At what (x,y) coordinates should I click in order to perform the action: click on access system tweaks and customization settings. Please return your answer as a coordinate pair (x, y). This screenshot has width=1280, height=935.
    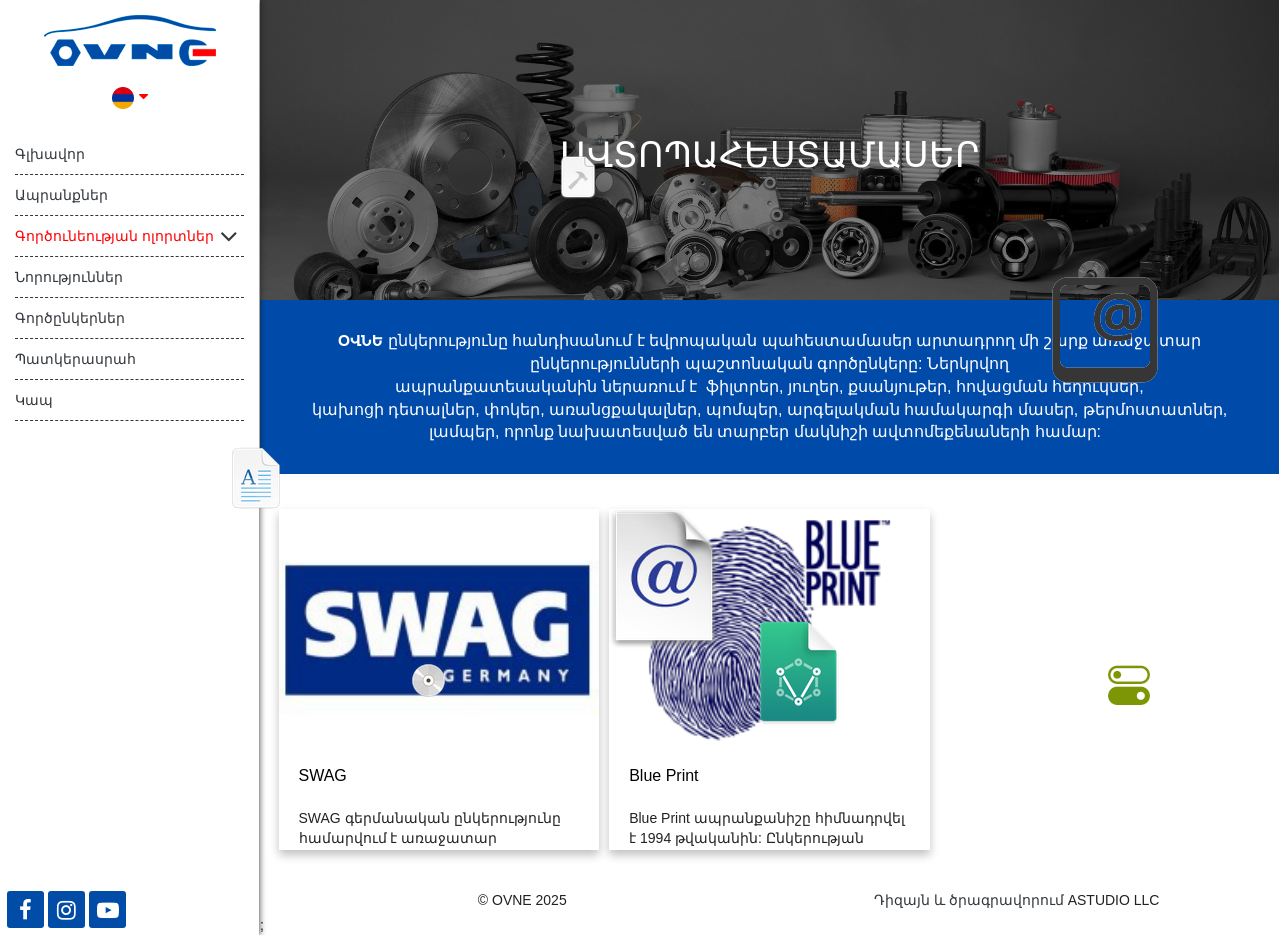
    Looking at the image, I should click on (1129, 684).